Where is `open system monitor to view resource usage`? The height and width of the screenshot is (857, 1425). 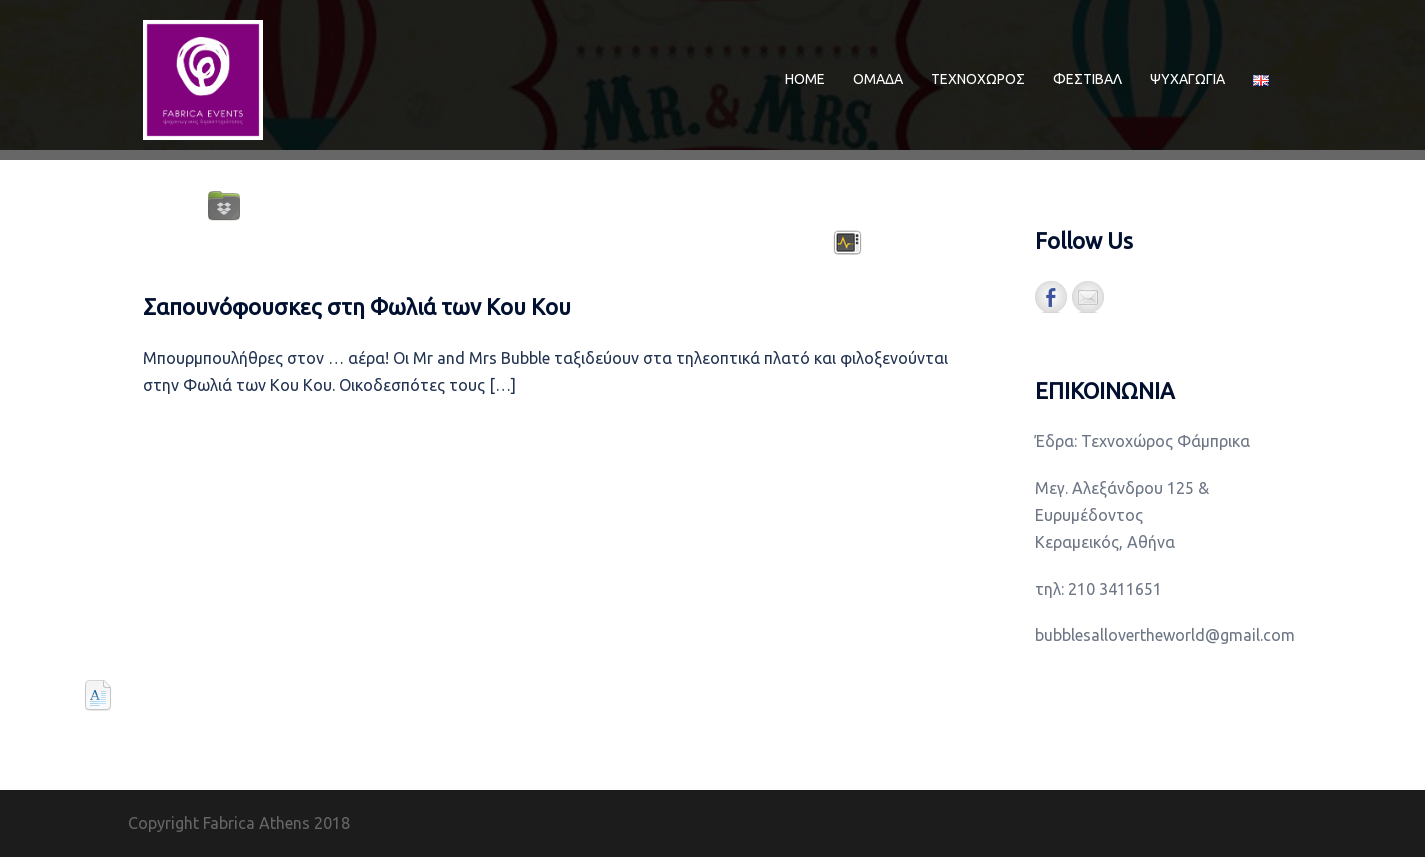 open system monitor to view resource usage is located at coordinates (847, 242).